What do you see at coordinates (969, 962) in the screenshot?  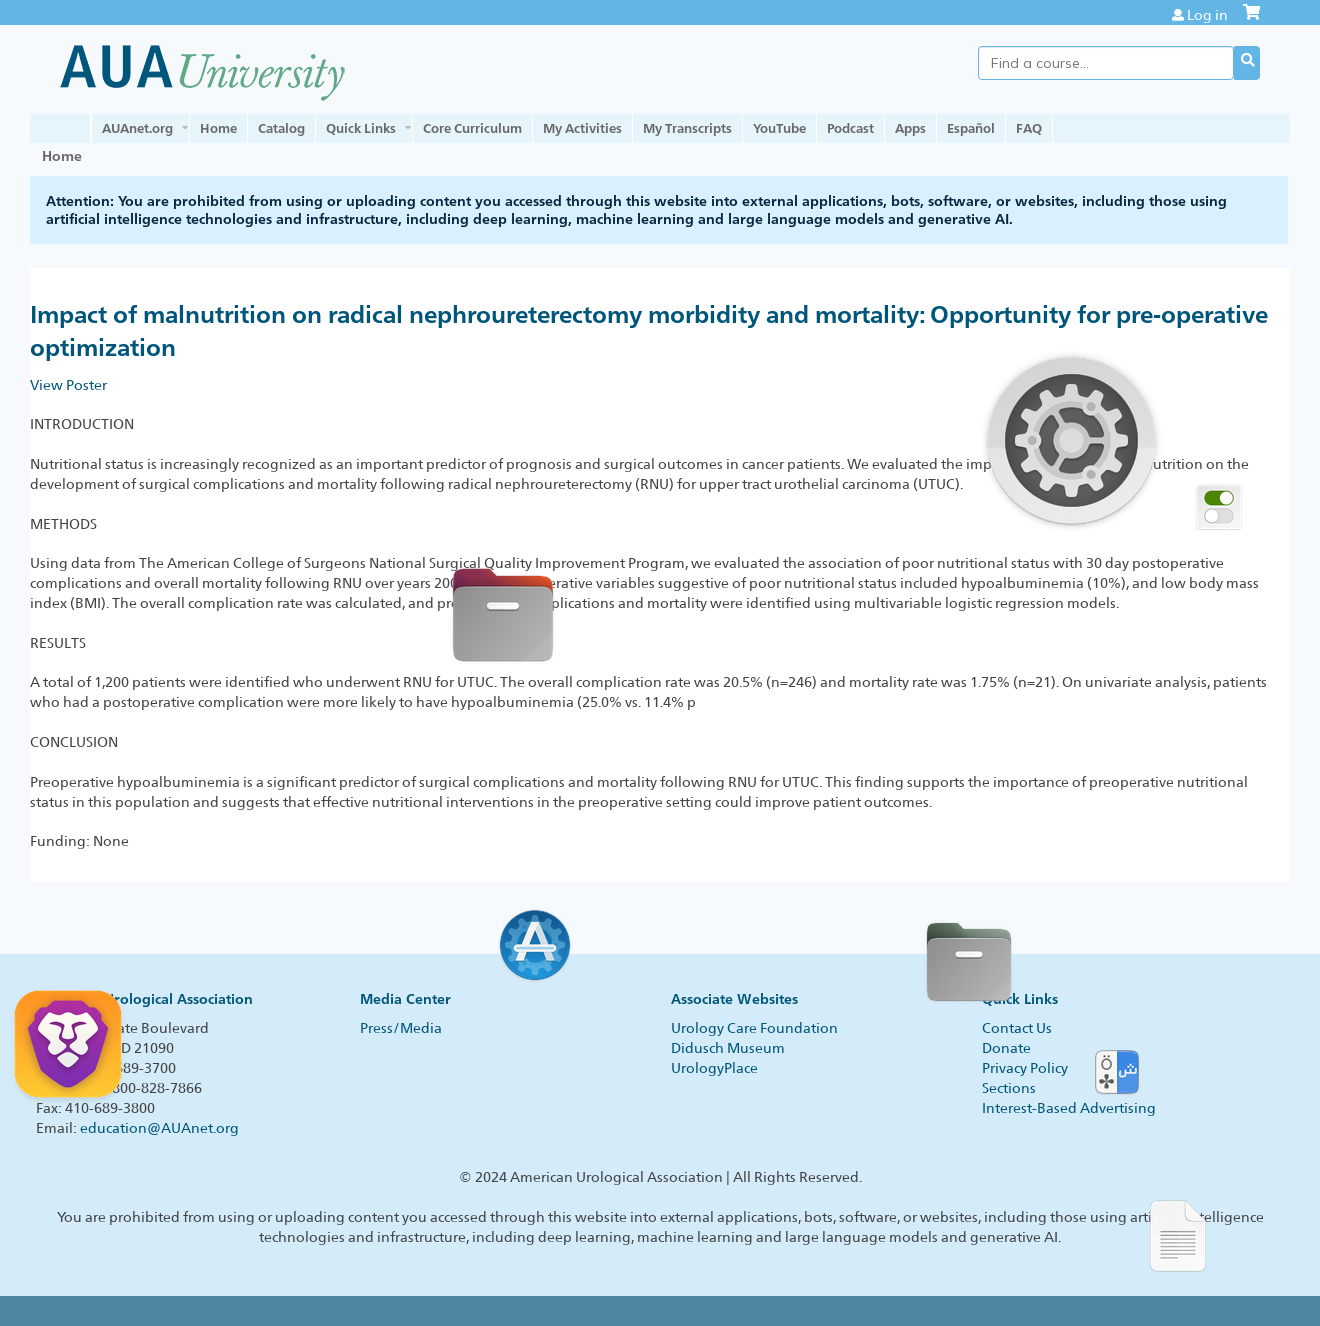 I see `open the files application` at bounding box center [969, 962].